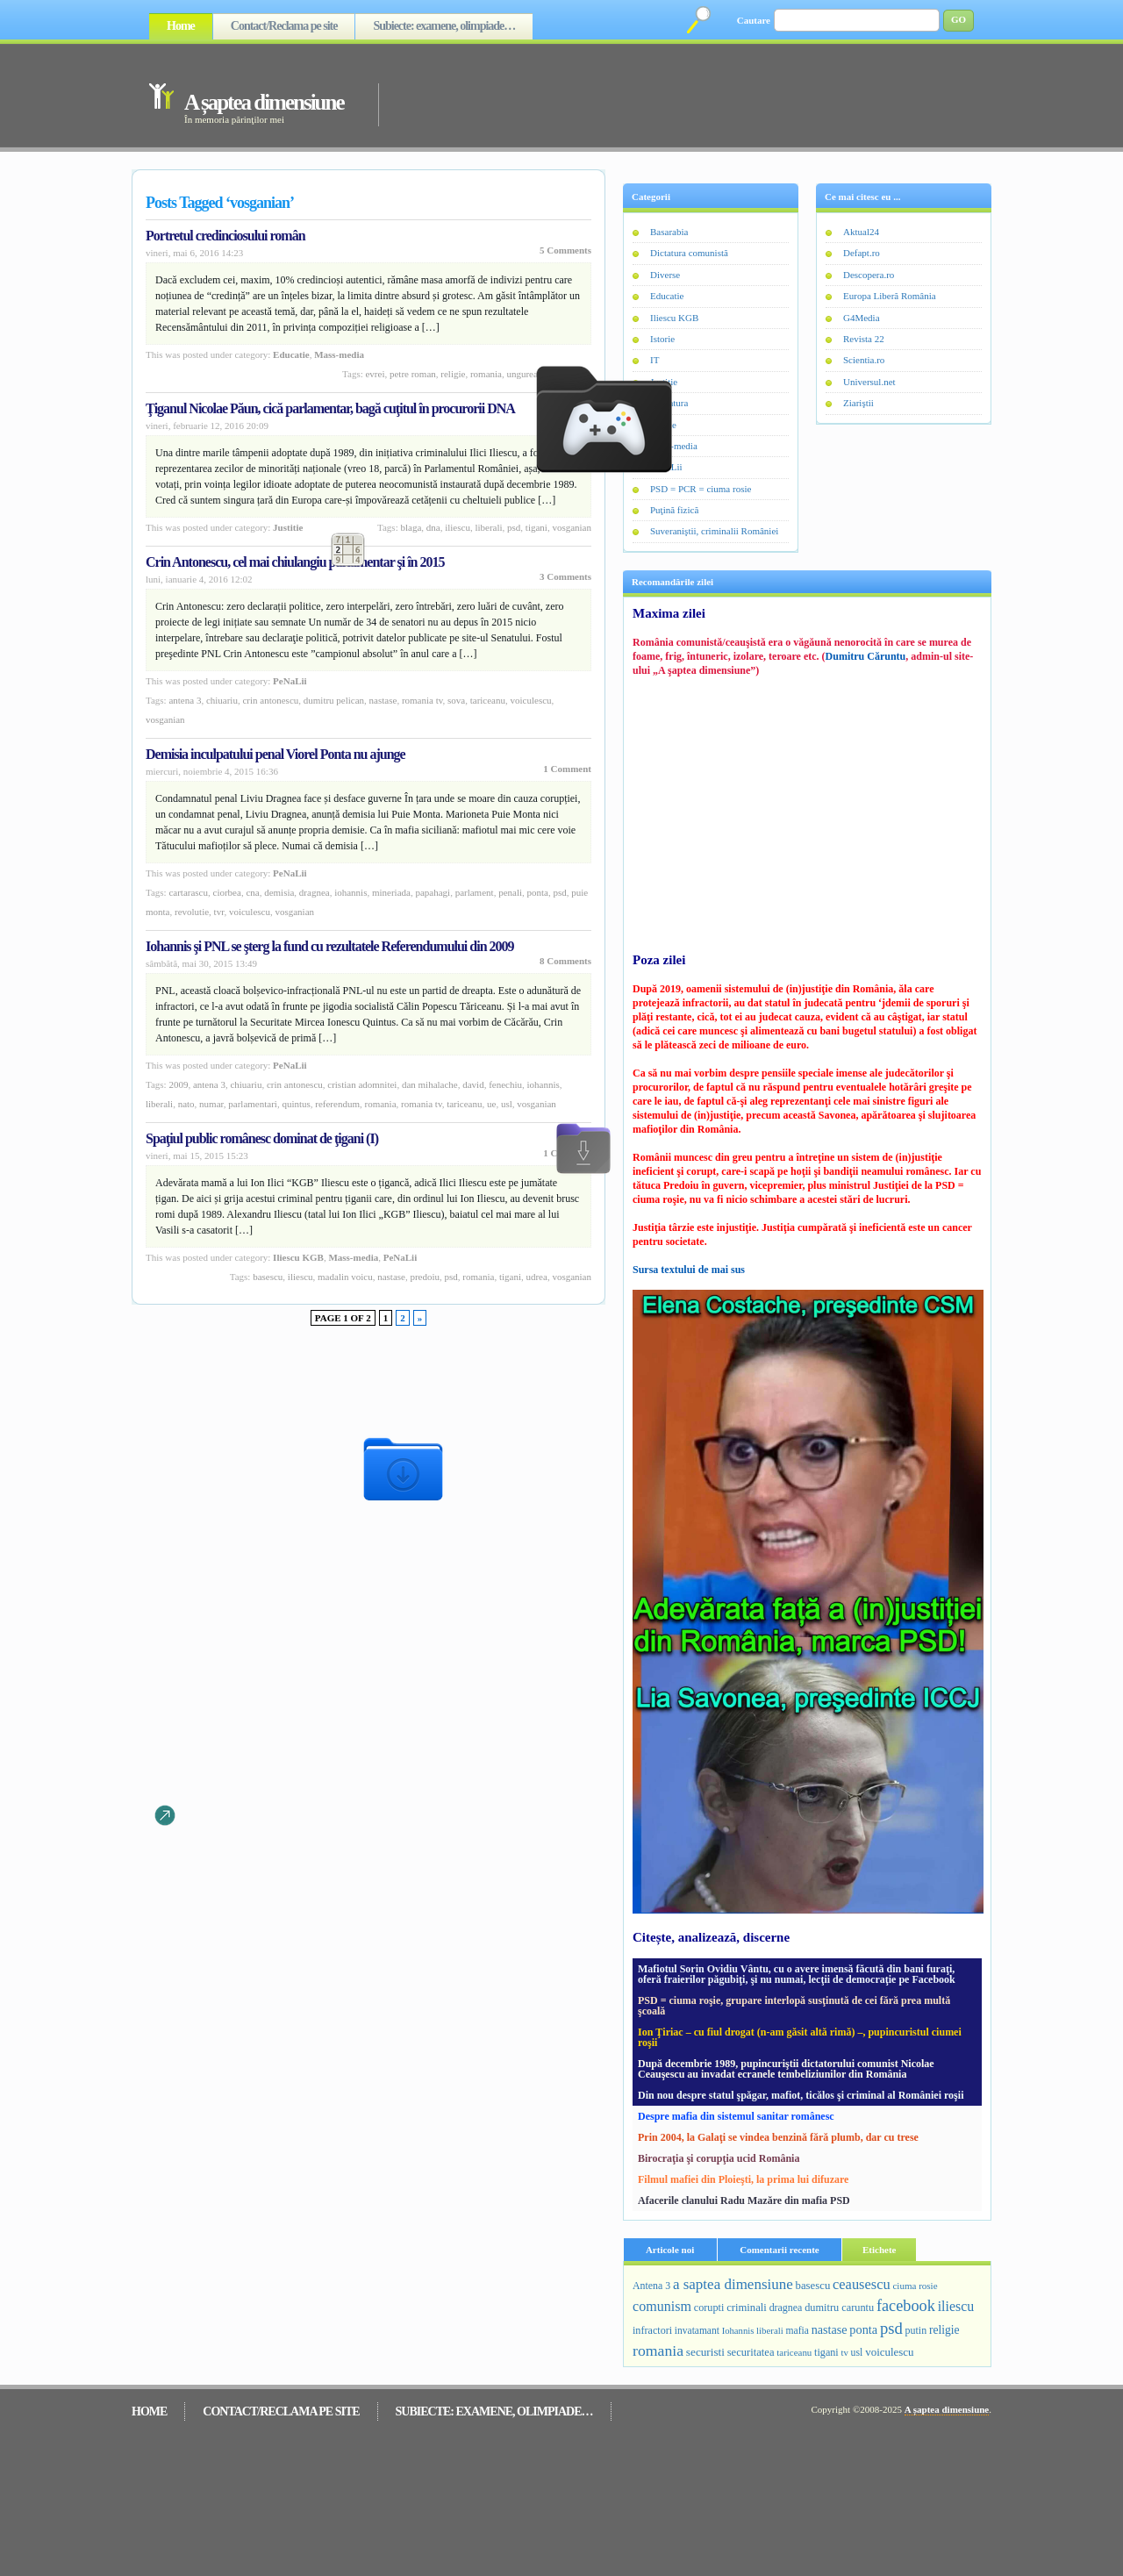 The width and height of the screenshot is (1123, 2576). I want to click on indicates a symbolic link or shortcut to another file, so click(165, 1815).